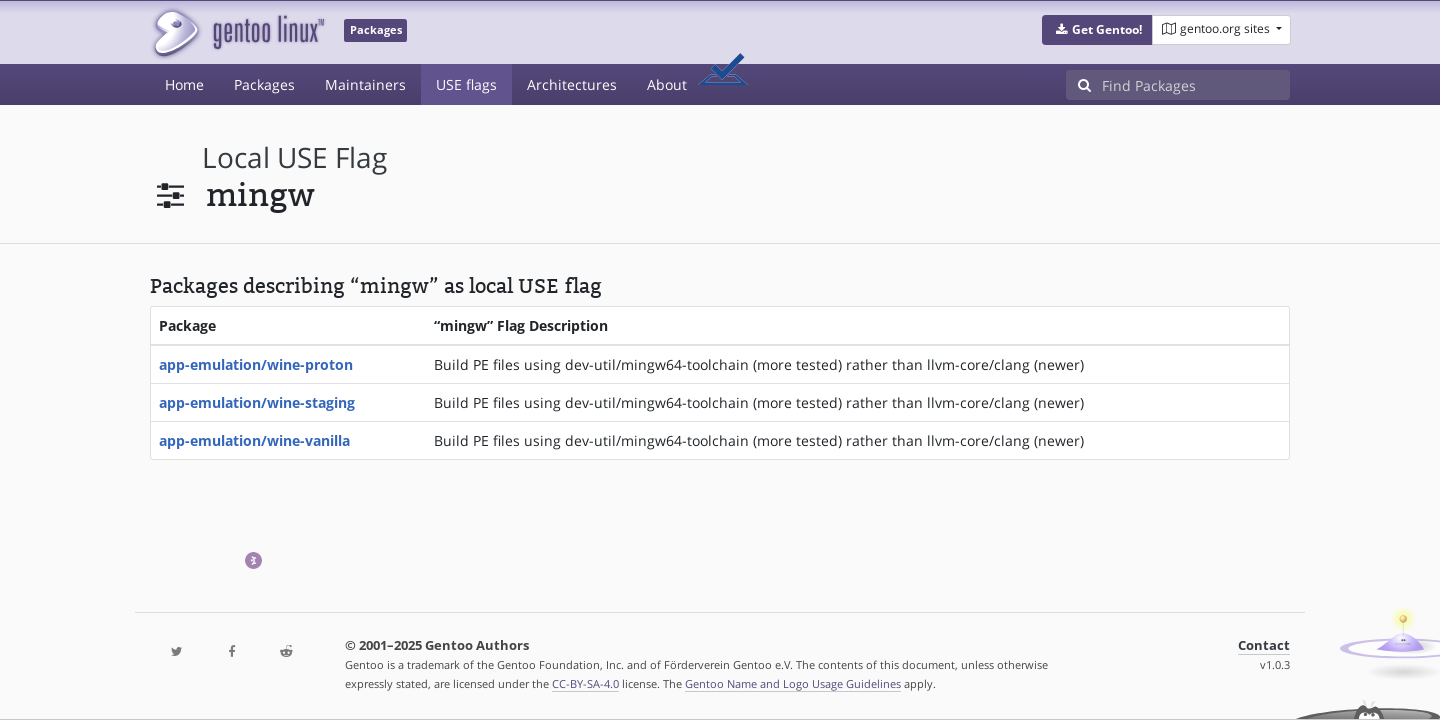  I want to click on mantine UI framework logo, so click(253, 560).